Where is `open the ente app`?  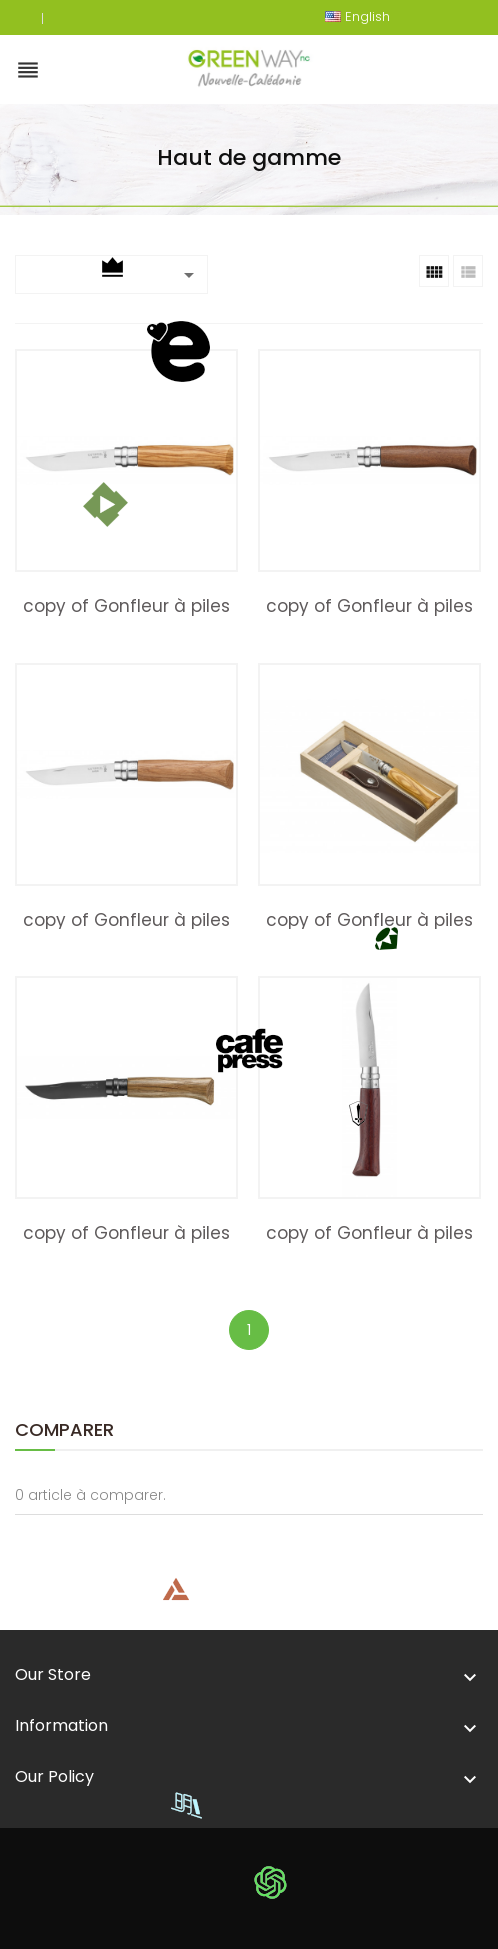 open the ente app is located at coordinates (178, 351).